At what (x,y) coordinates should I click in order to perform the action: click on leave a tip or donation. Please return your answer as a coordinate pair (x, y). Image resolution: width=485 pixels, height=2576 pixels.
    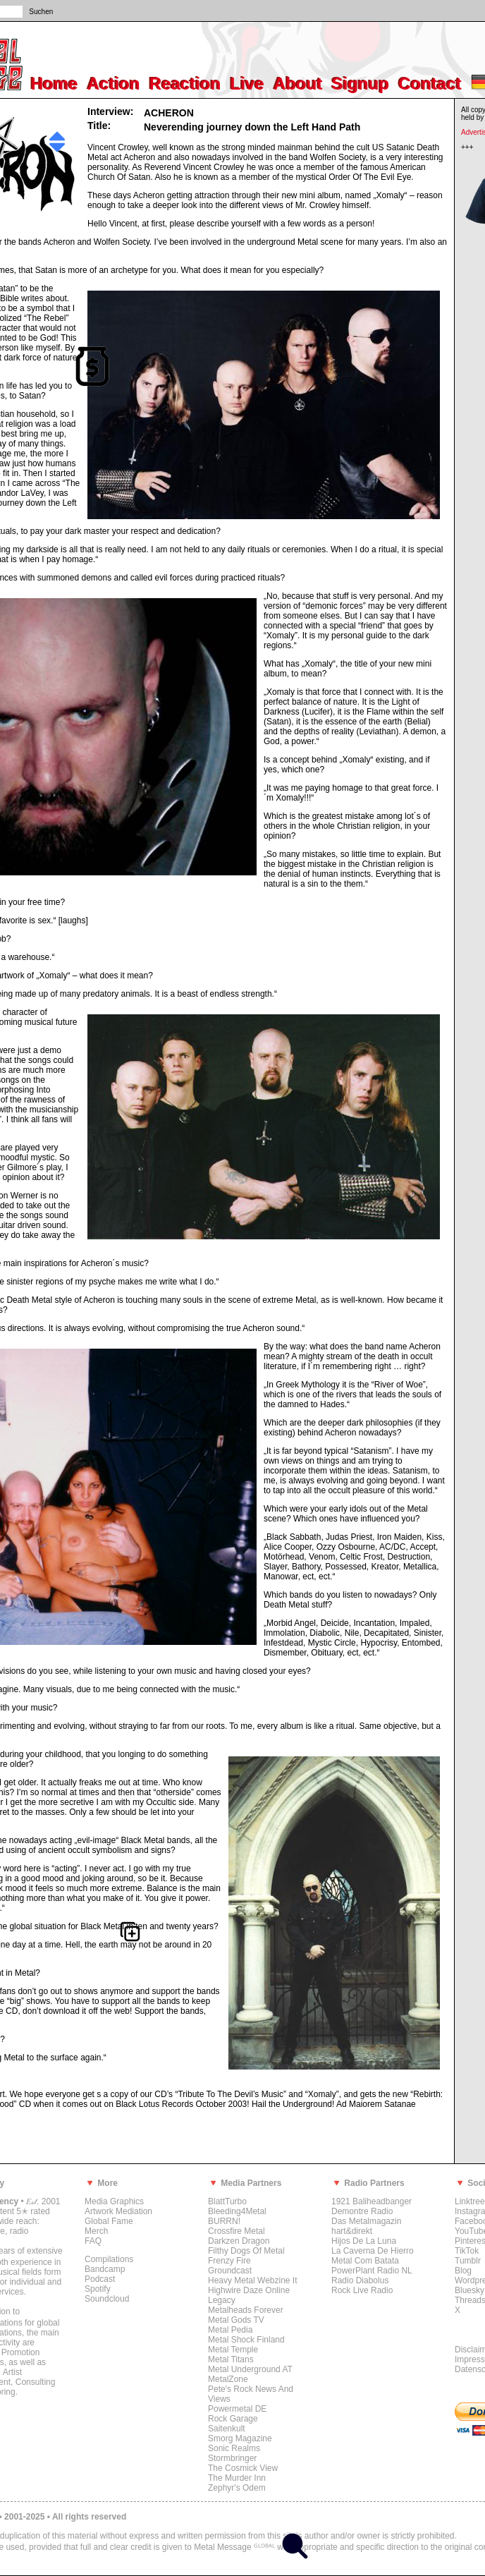
    Looking at the image, I should click on (92, 365).